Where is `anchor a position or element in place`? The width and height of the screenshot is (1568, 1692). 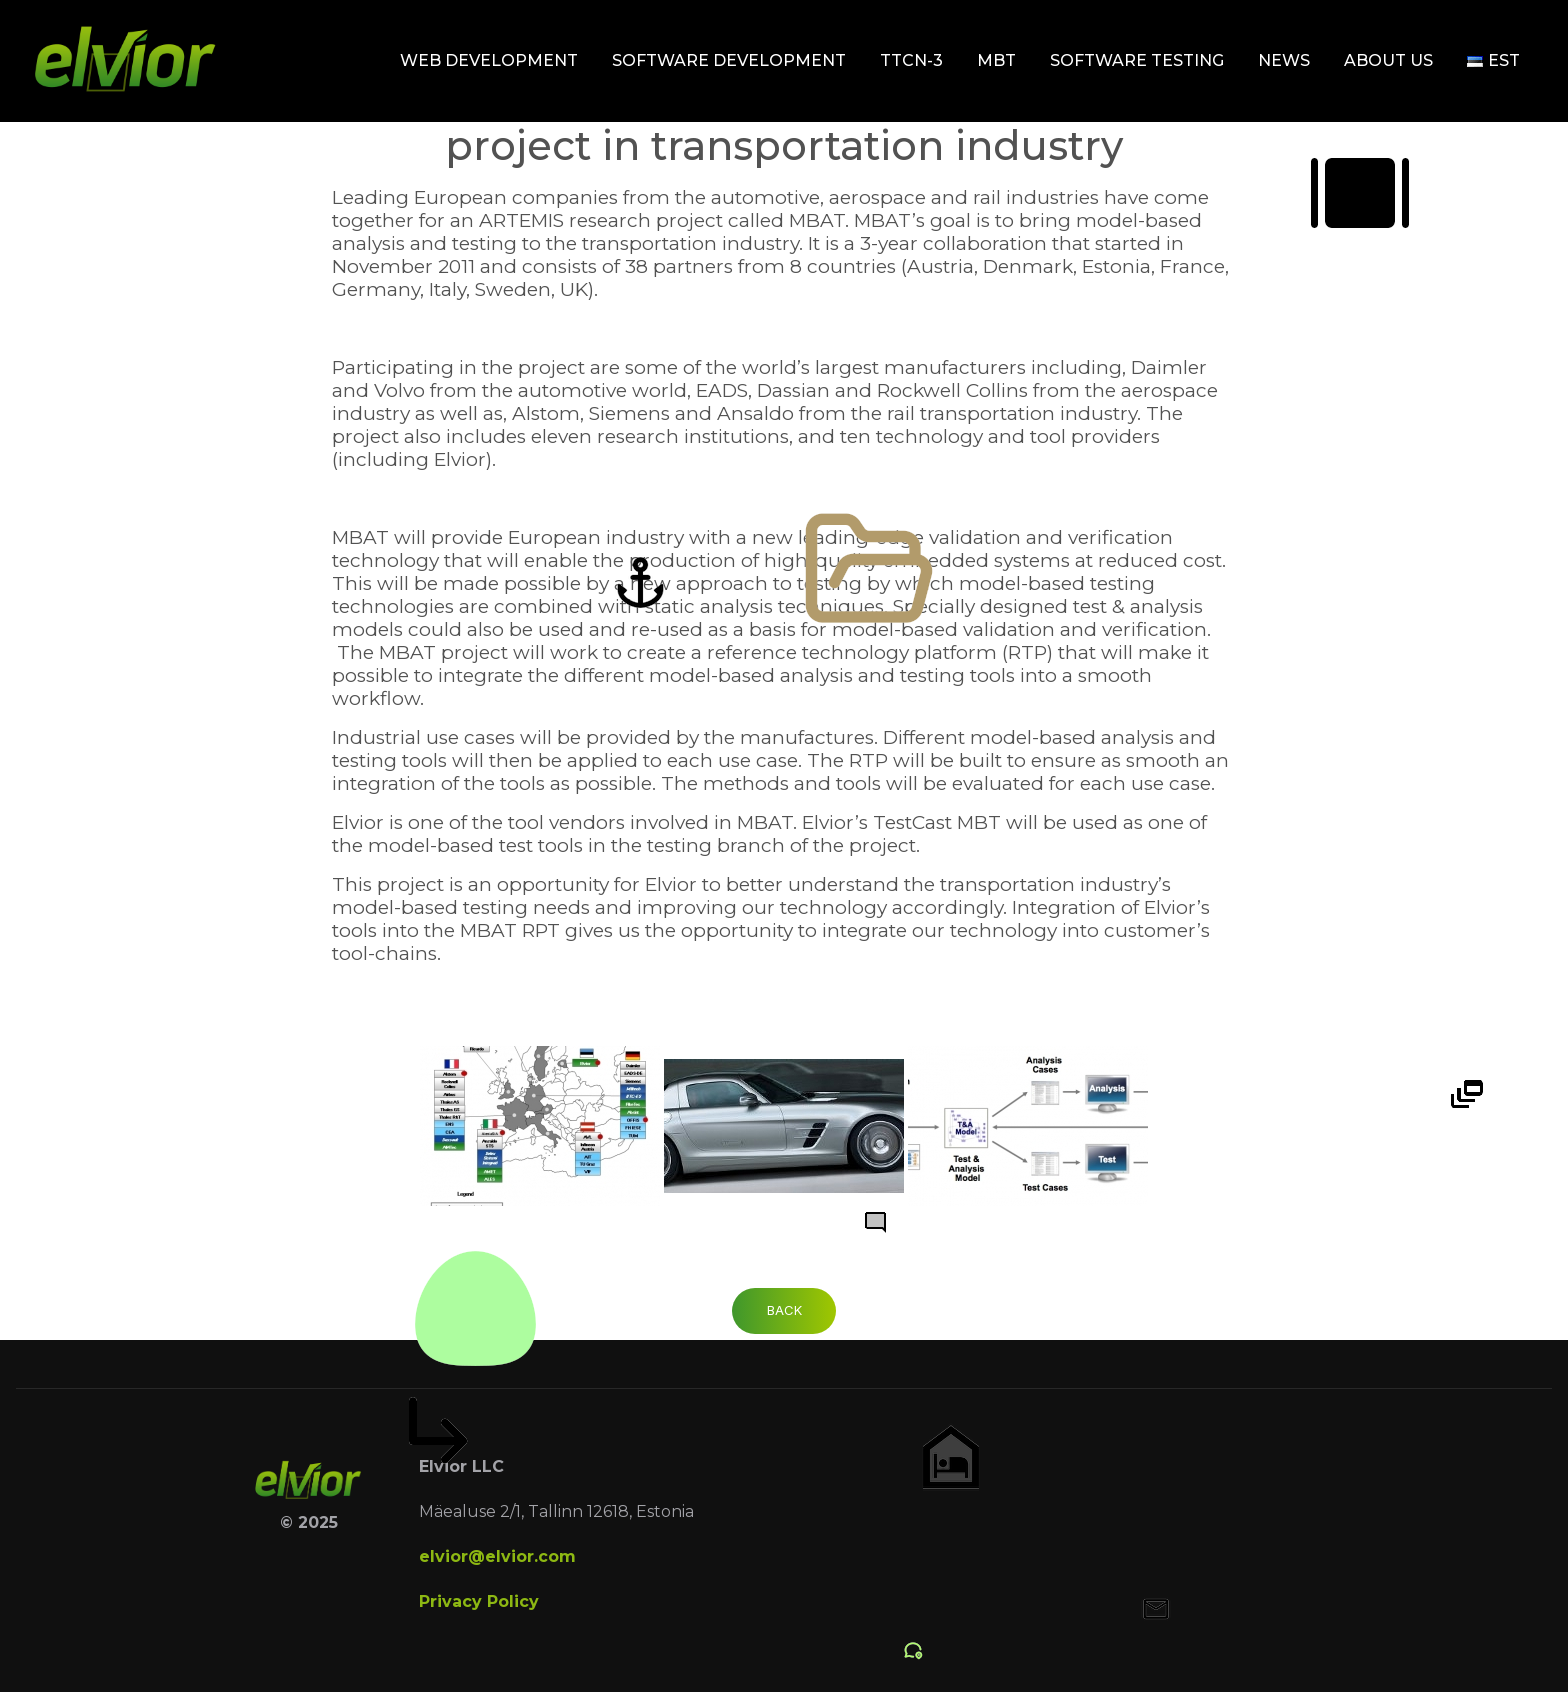
anchor a position or element in place is located at coordinates (640, 582).